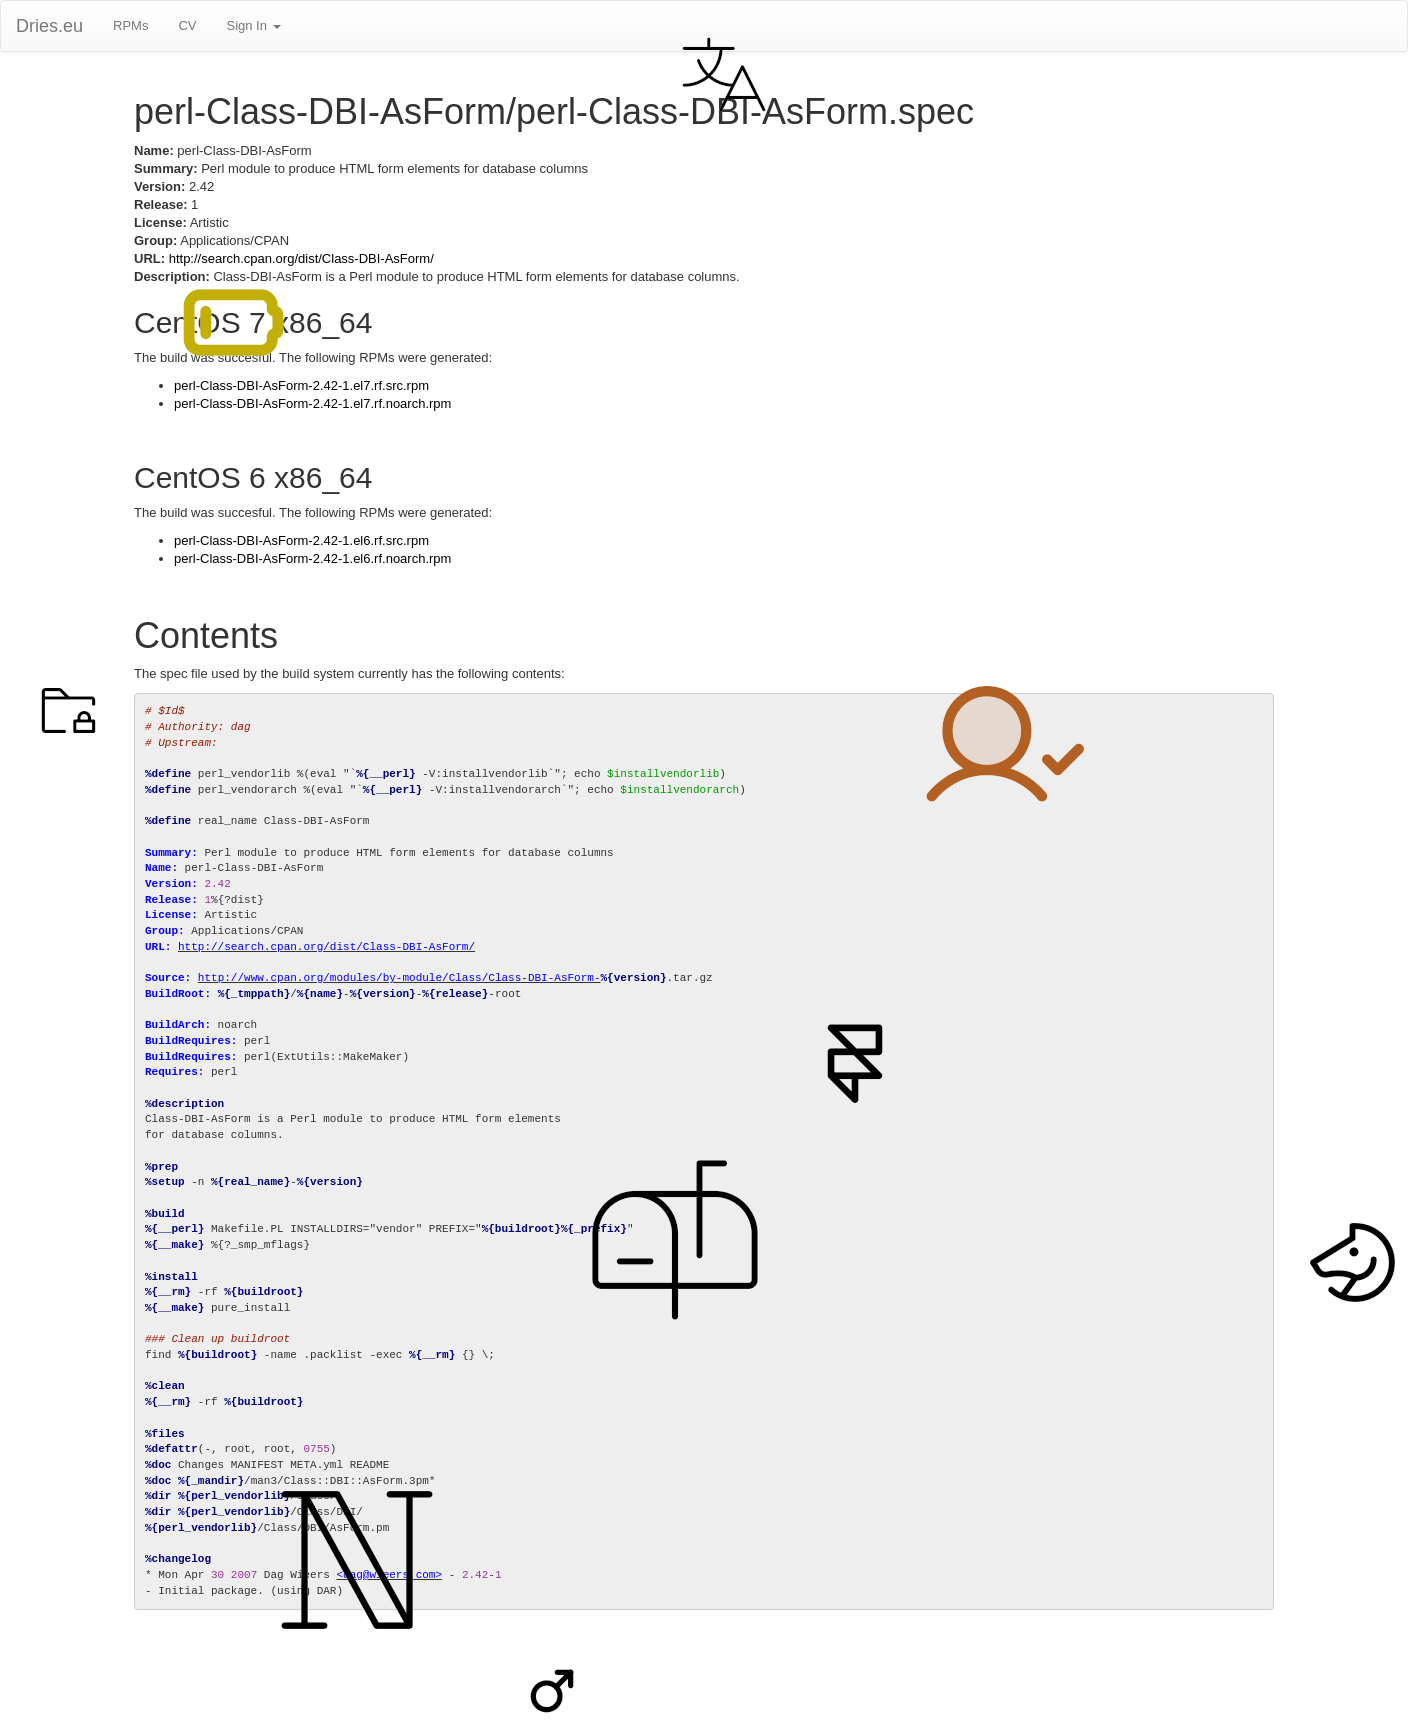  Describe the element at coordinates (721, 76) in the screenshot. I see `translate text to another language` at that location.